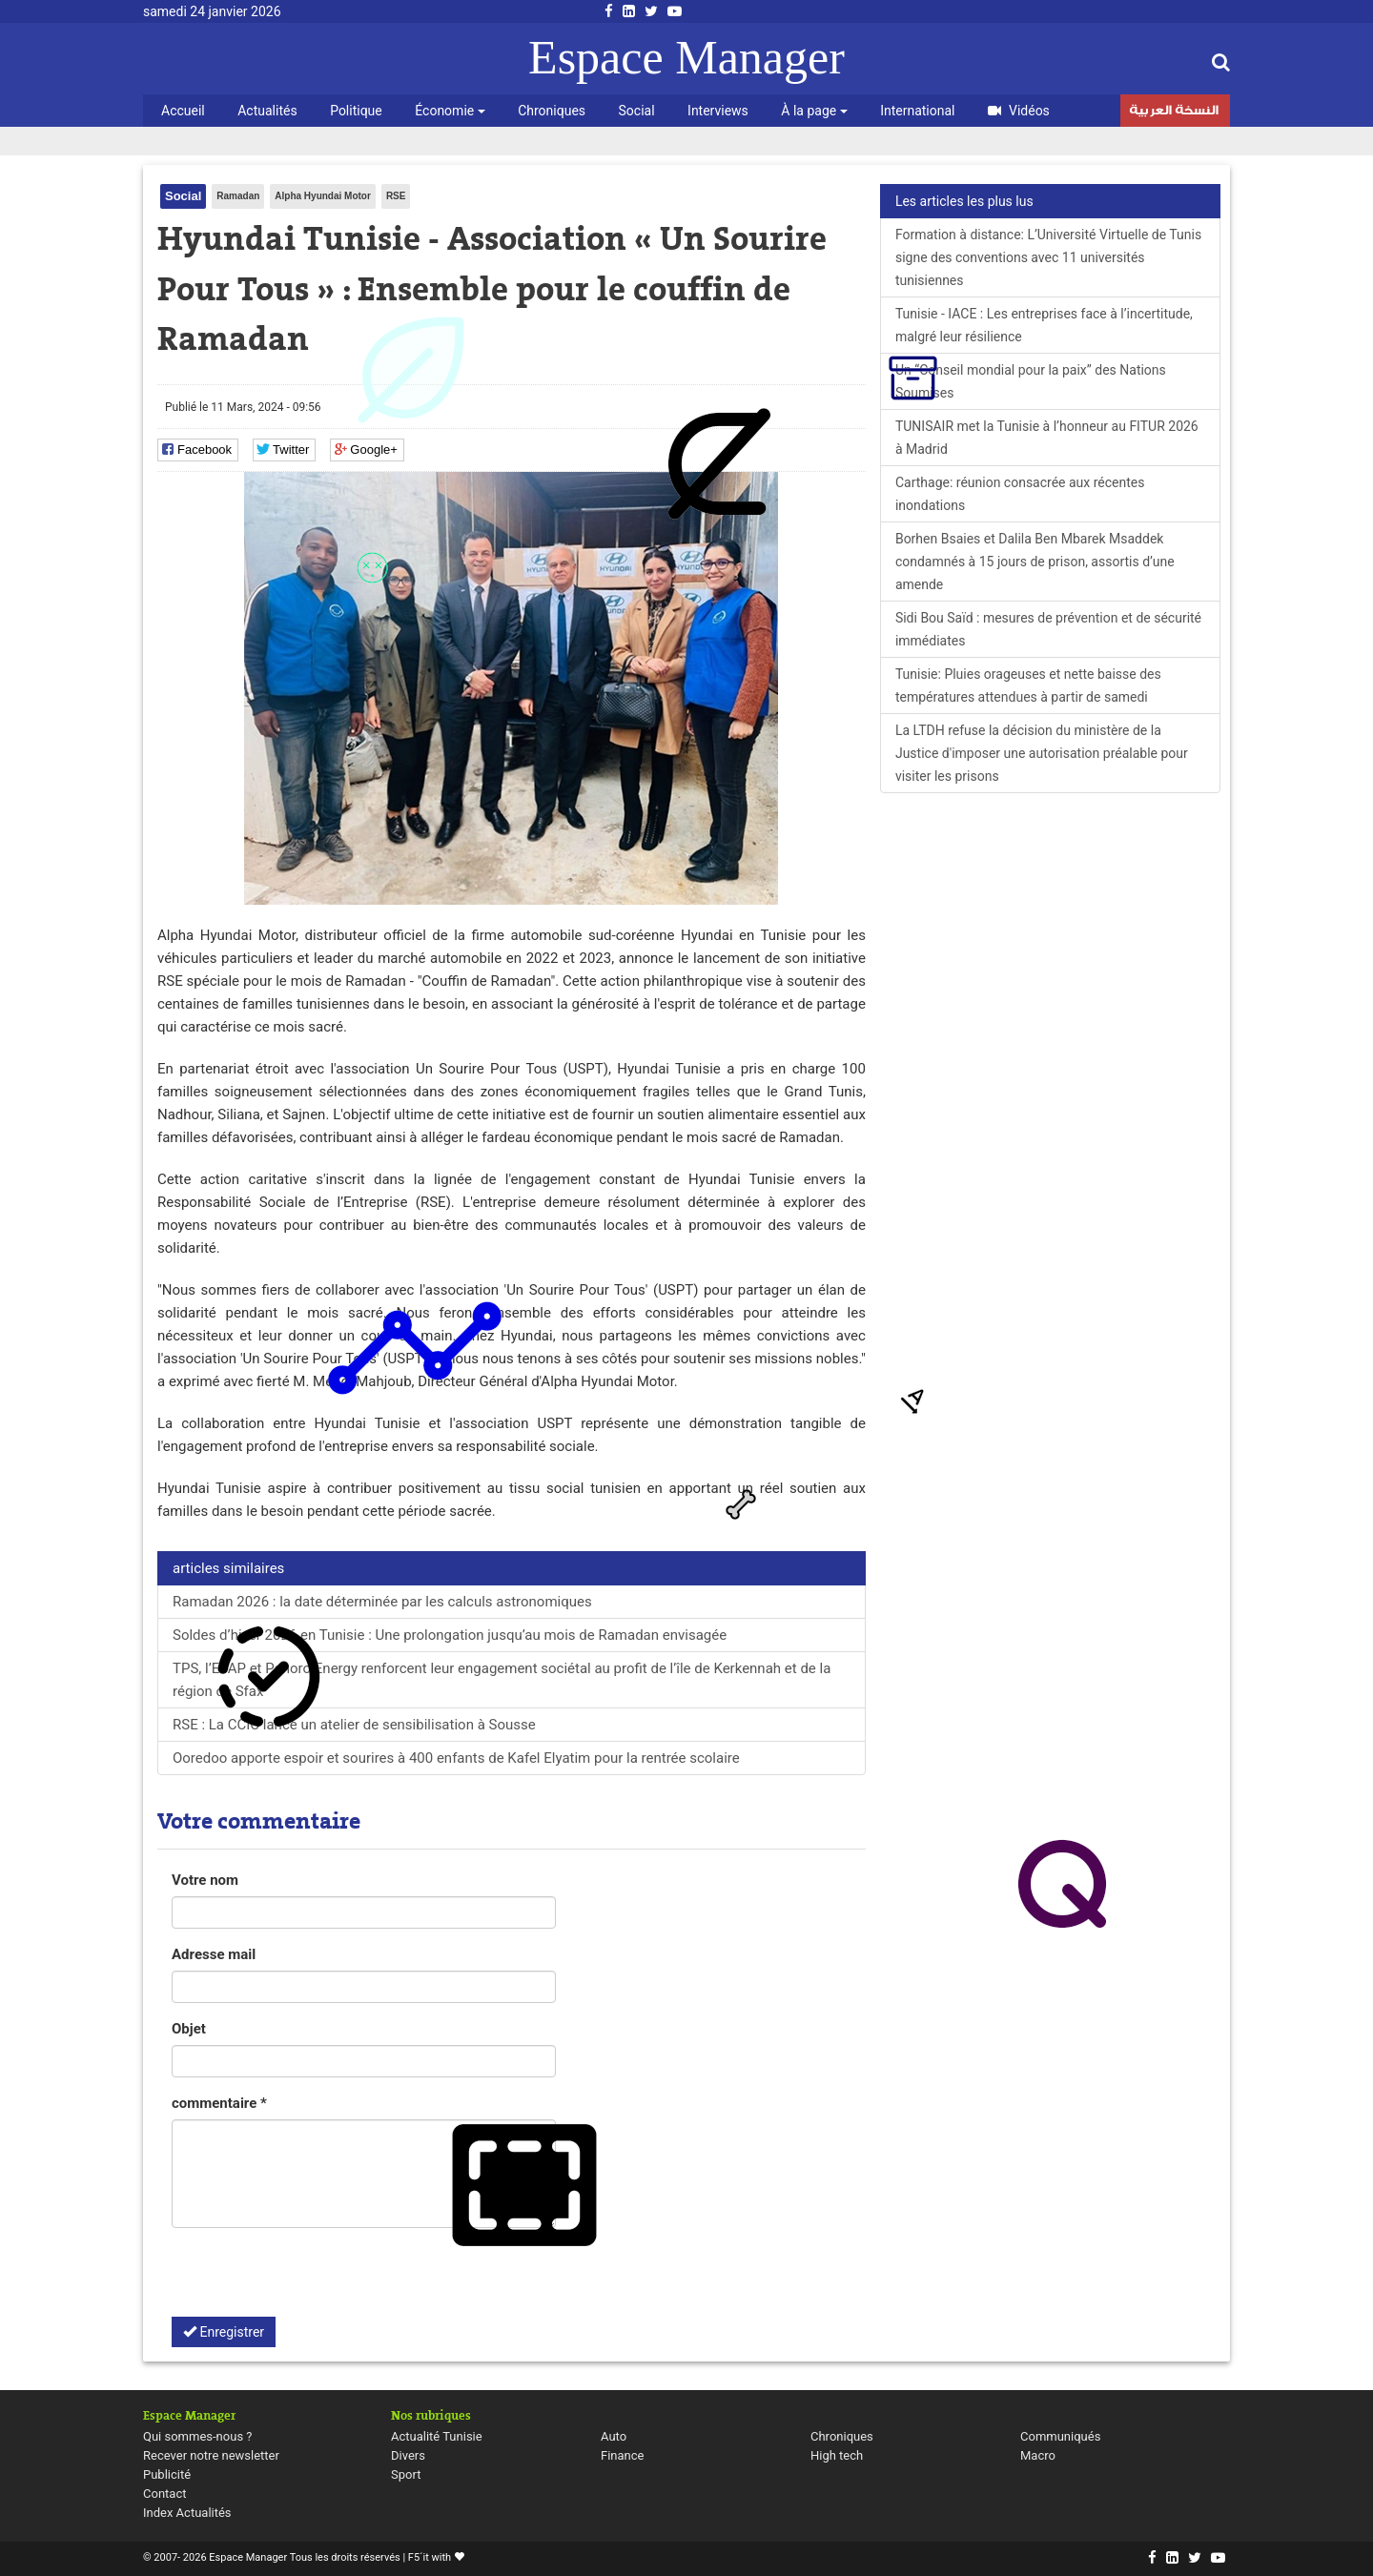 The height and width of the screenshot is (2576, 1373). What do you see at coordinates (372, 567) in the screenshot?
I see `indicates an error or failed action` at bounding box center [372, 567].